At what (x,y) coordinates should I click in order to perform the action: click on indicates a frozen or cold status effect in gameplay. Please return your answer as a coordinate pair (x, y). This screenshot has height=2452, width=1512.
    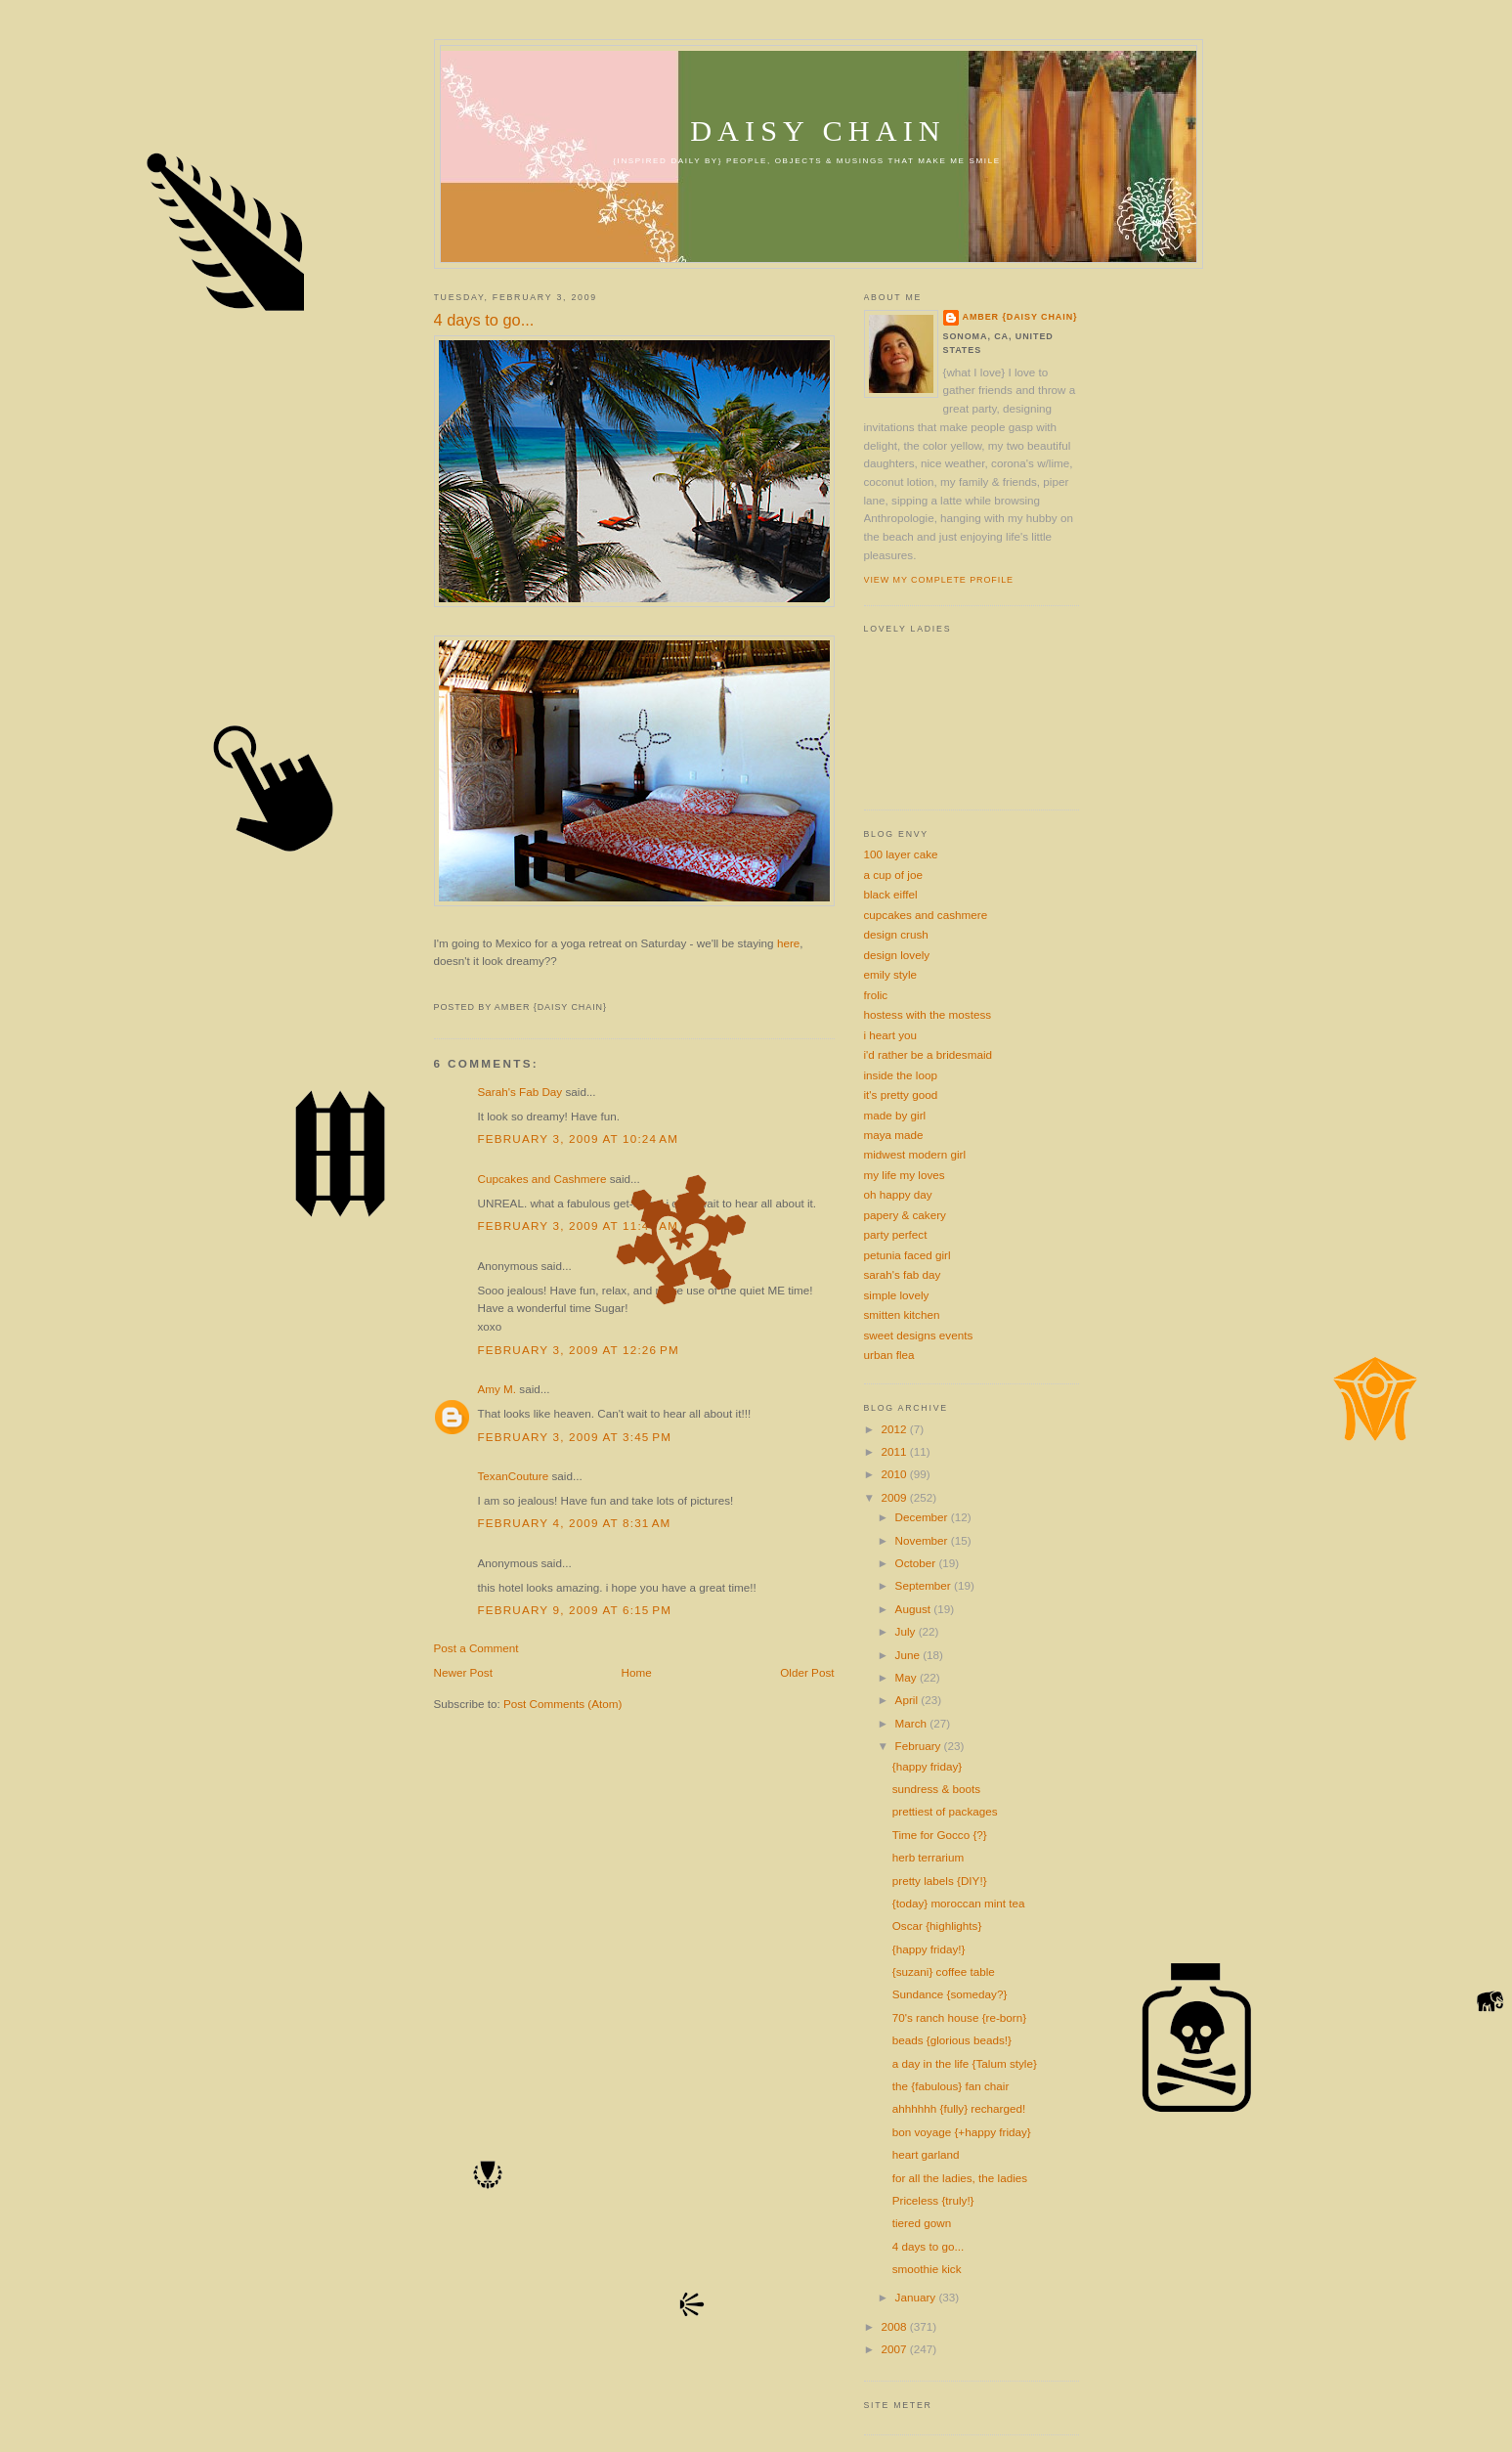
    Looking at the image, I should click on (681, 1240).